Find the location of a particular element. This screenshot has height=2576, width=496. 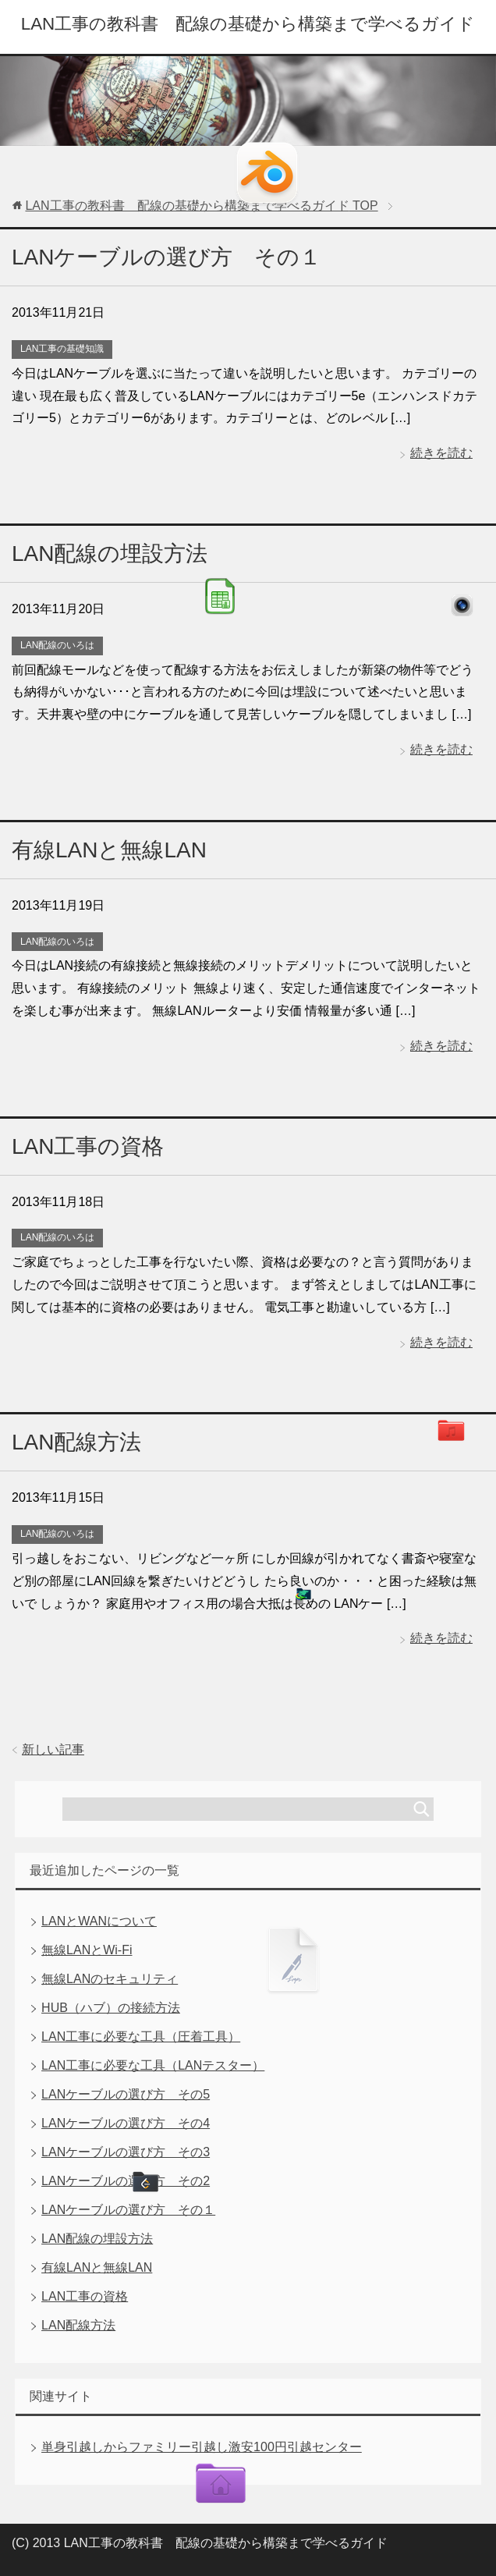

open camera app is located at coordinates (462, 605).